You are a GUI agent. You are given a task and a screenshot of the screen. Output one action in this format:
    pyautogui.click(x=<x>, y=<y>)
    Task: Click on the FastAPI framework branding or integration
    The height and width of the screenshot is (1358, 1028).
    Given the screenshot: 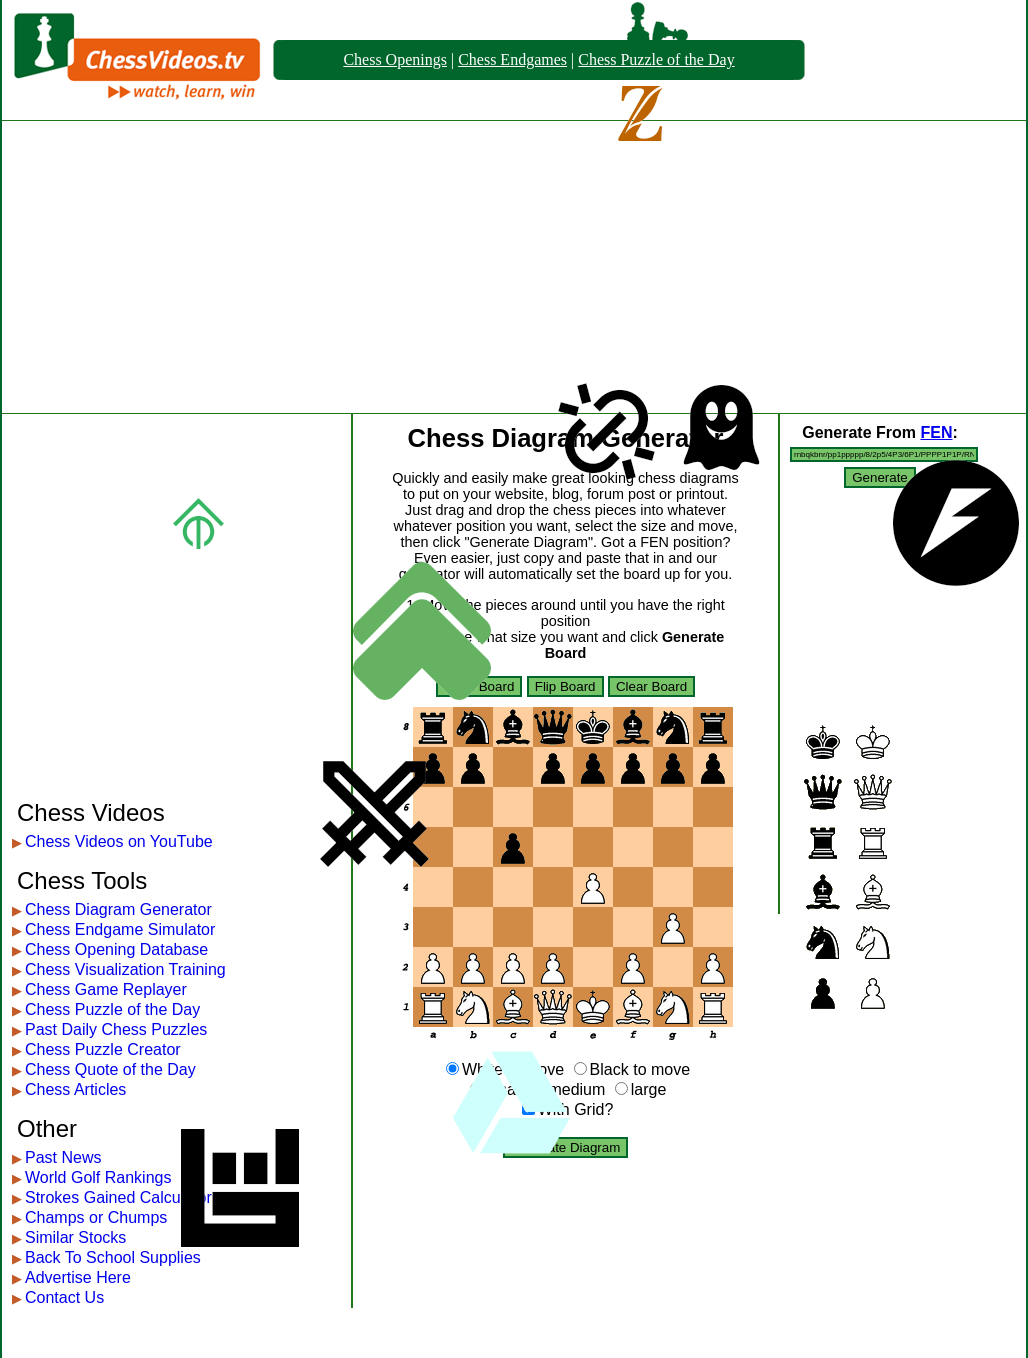 What is the action you would take?
    pyautogui.click(x=956, y=523)
    